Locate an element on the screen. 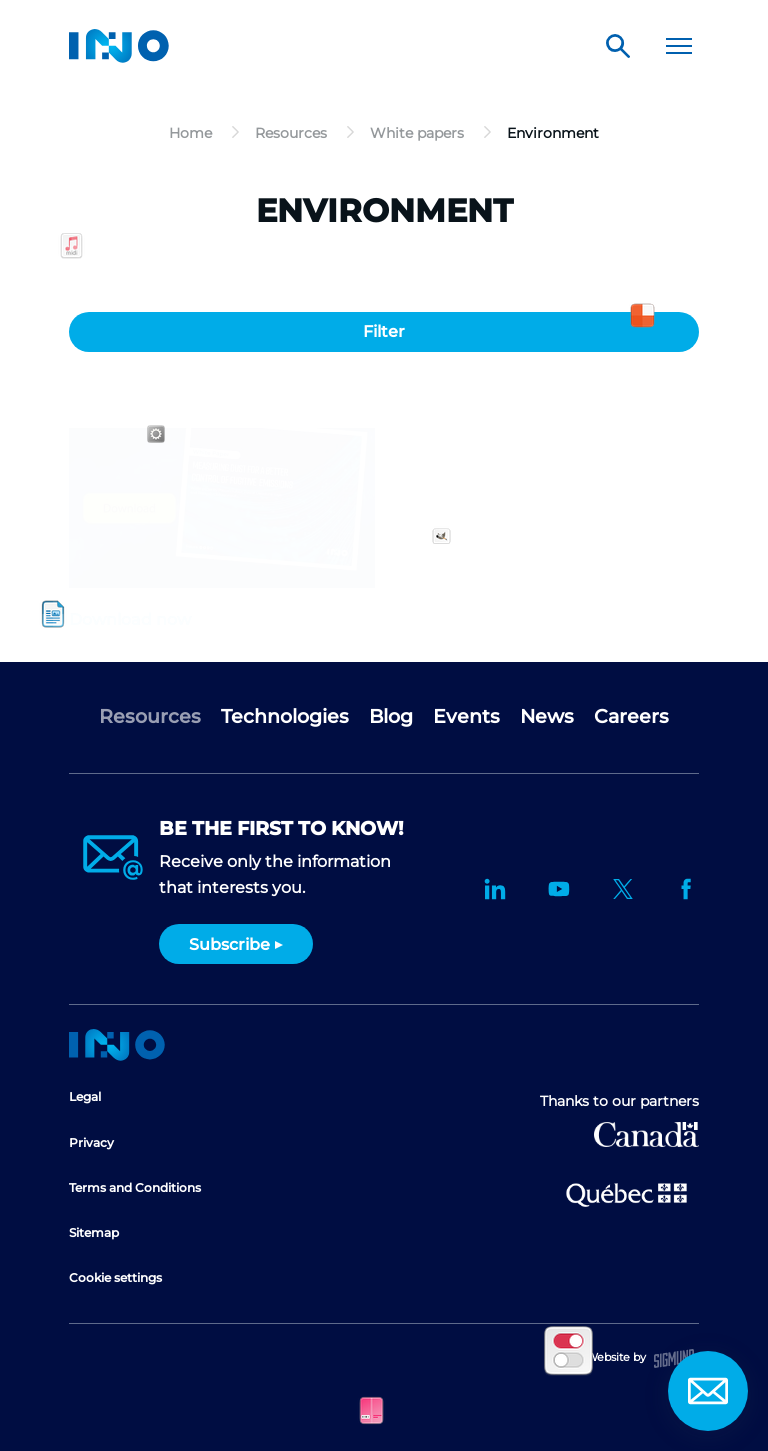 This screenshot has width=768, height=1451. executable application file is located at coordinates (156, 434).